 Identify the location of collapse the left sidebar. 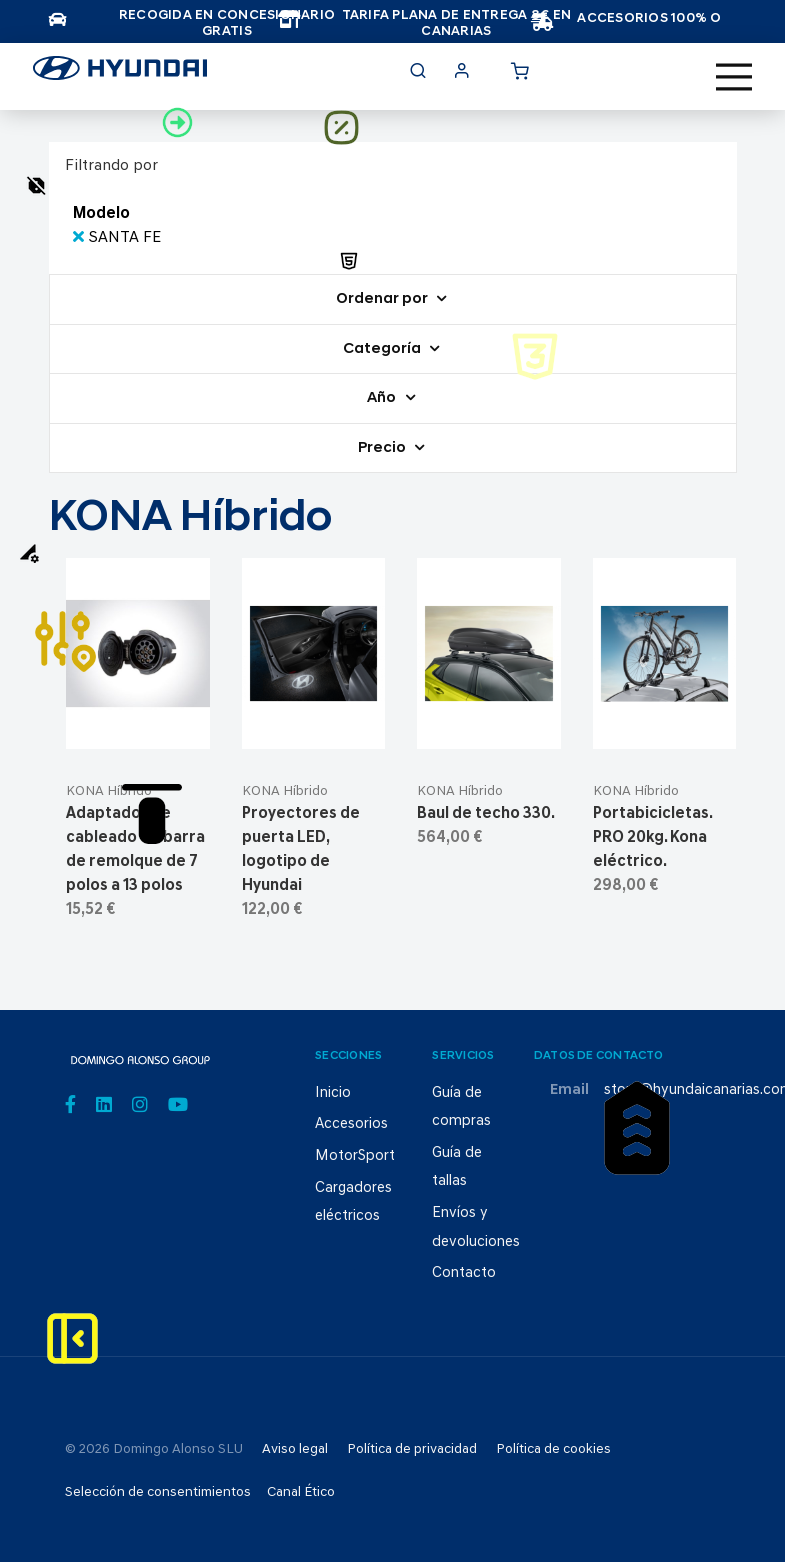
(72, 1338).